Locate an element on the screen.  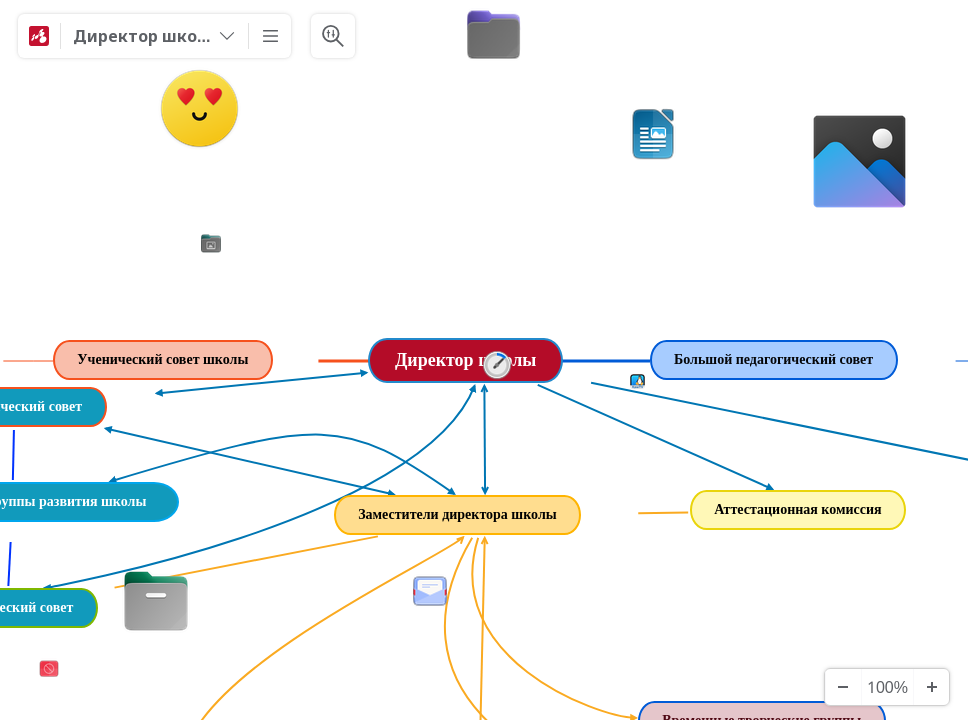
open the photos app is located at coordinates (859, 161).